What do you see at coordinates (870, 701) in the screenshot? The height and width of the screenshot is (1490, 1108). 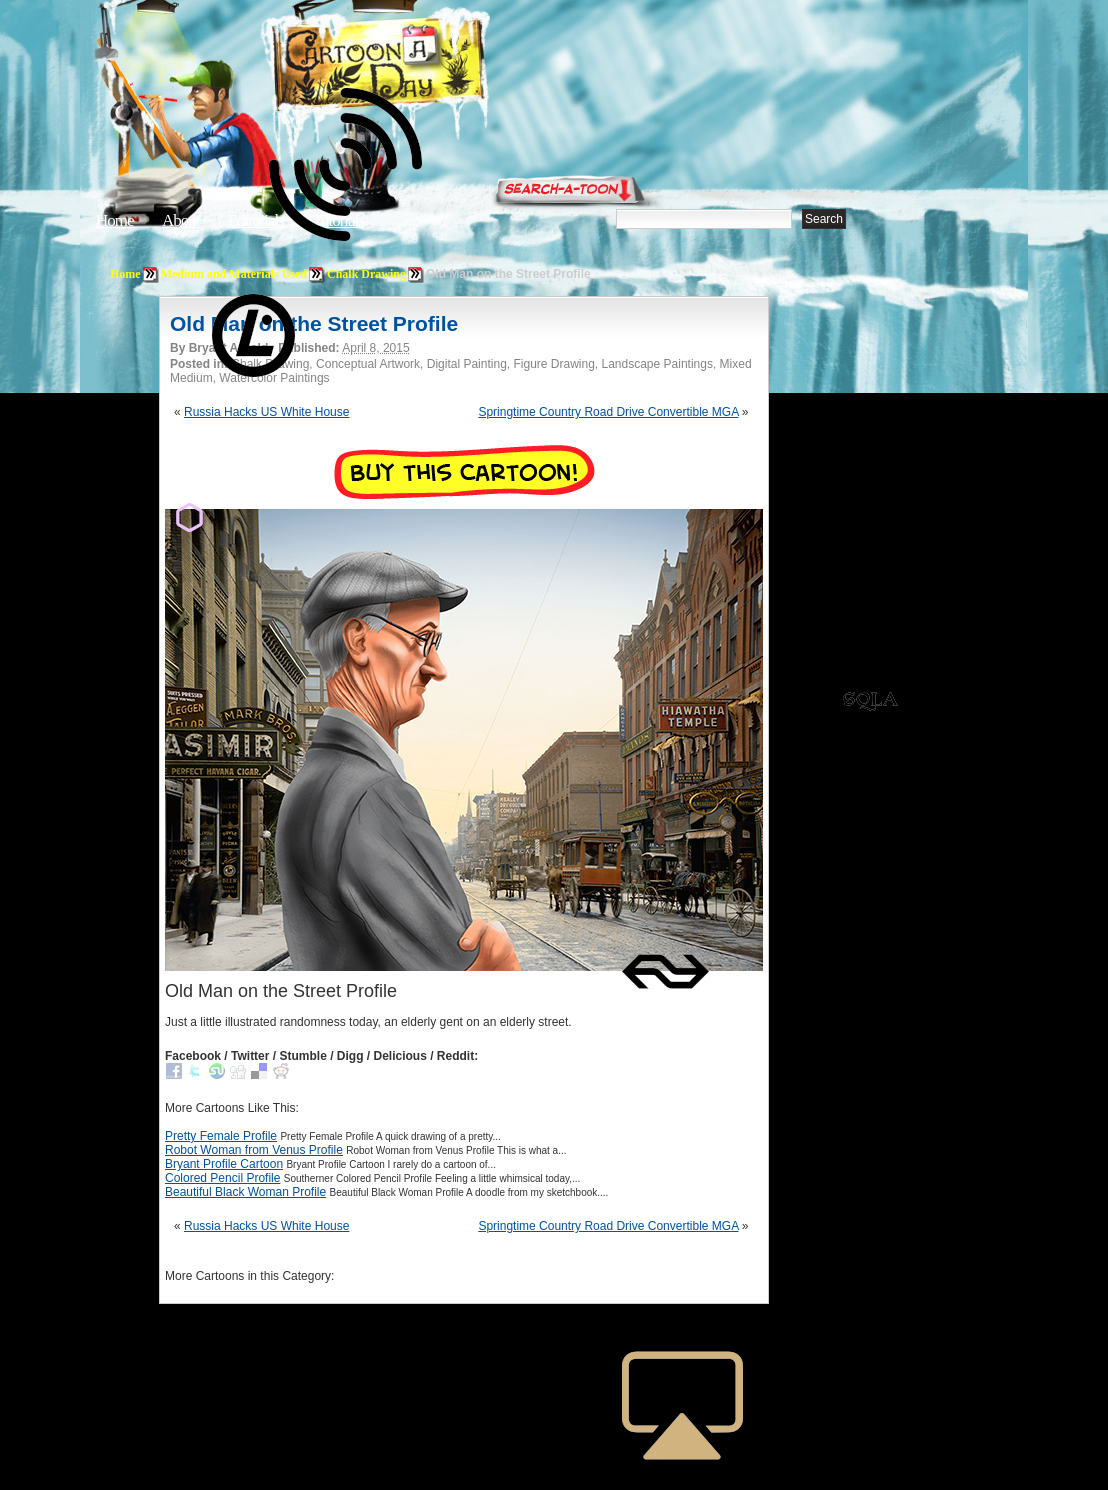 I see `sqlalchemy database toolkit logo` at bounding box center [870, 701].